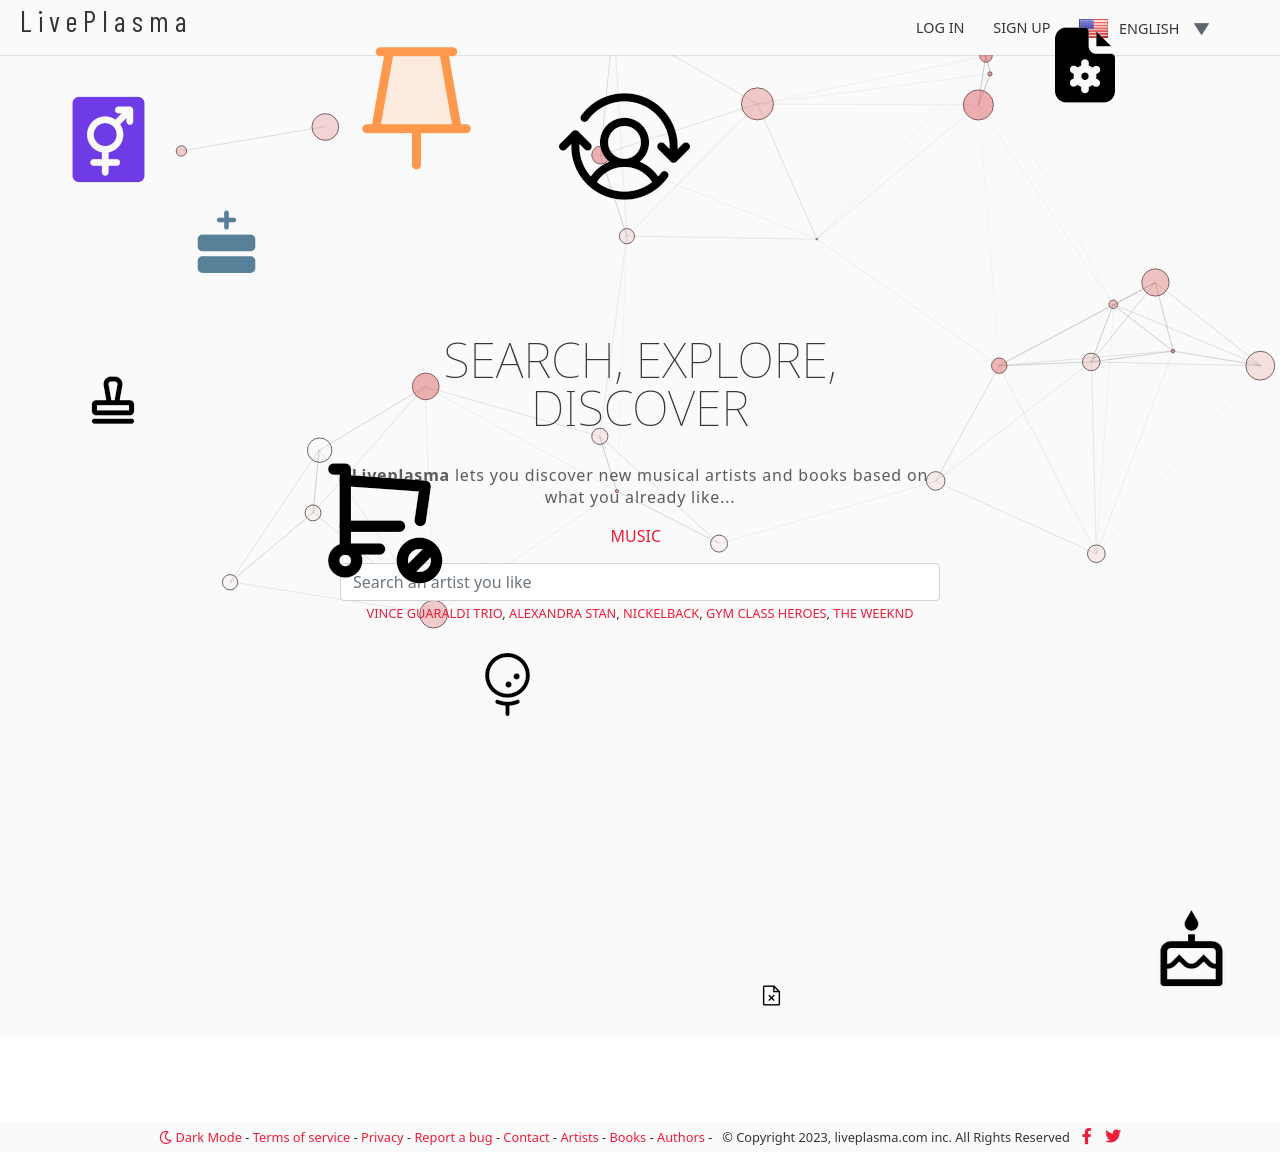 The width and height of the screenshot is (1280, 1152). What do you see at coordinates (1085, 65) in the screenshot?
I see `access file settings or preferences` at bounding box center [1085, 65].